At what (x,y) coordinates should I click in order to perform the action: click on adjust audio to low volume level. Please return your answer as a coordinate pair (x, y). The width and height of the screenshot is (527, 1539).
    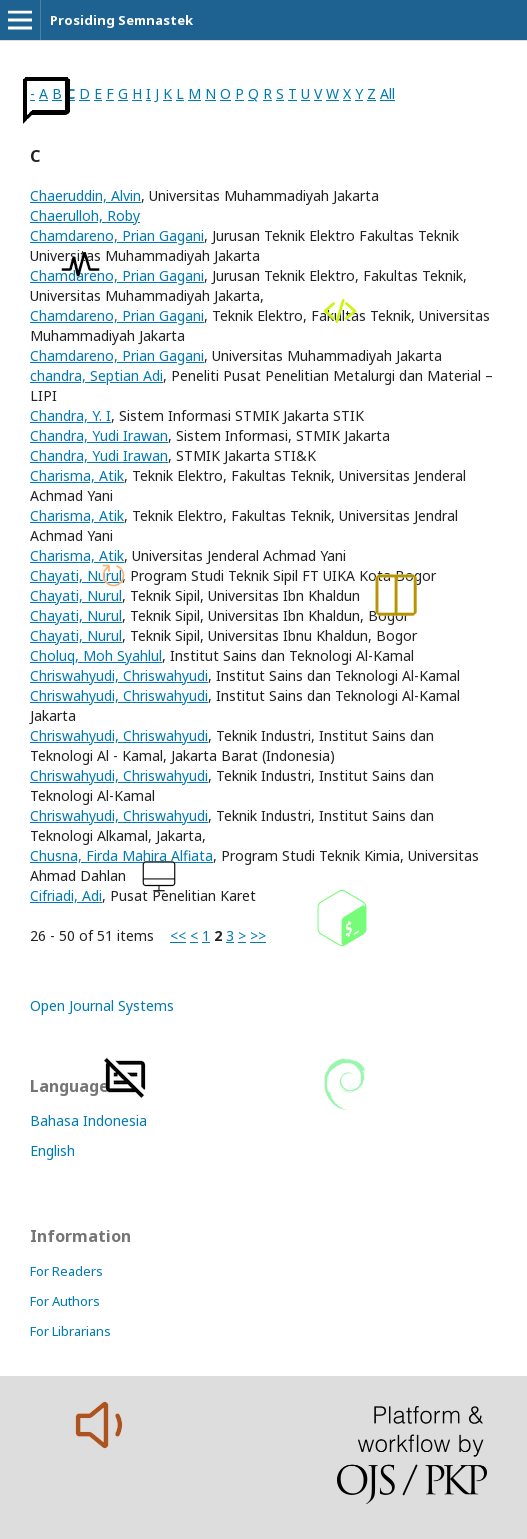
    Looking at the image, I should click on (99, 1425).